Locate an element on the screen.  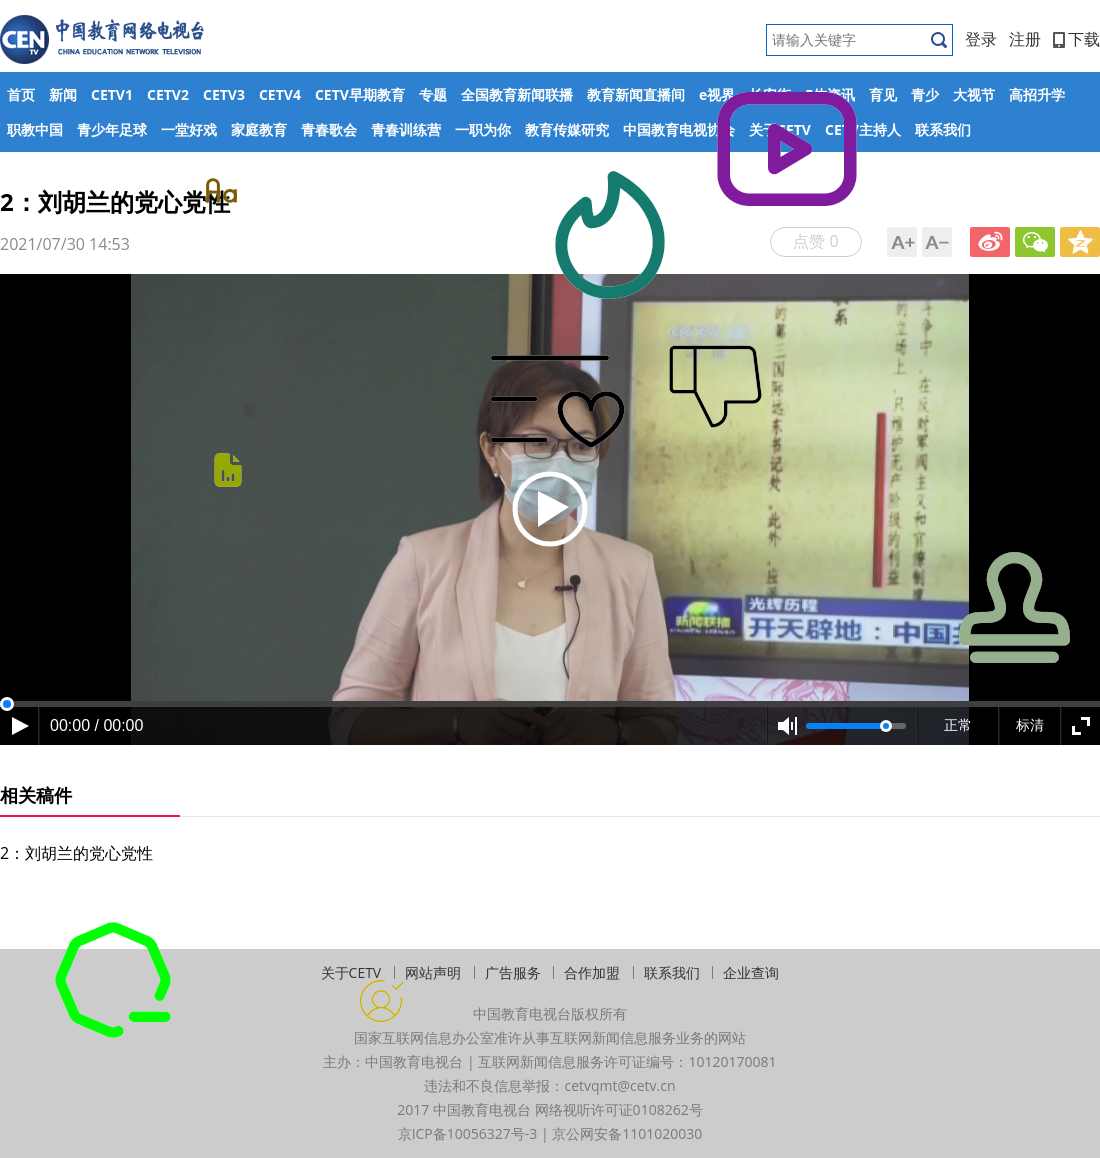
remove or delete an item with a warning is located at coordinates (113, 980).